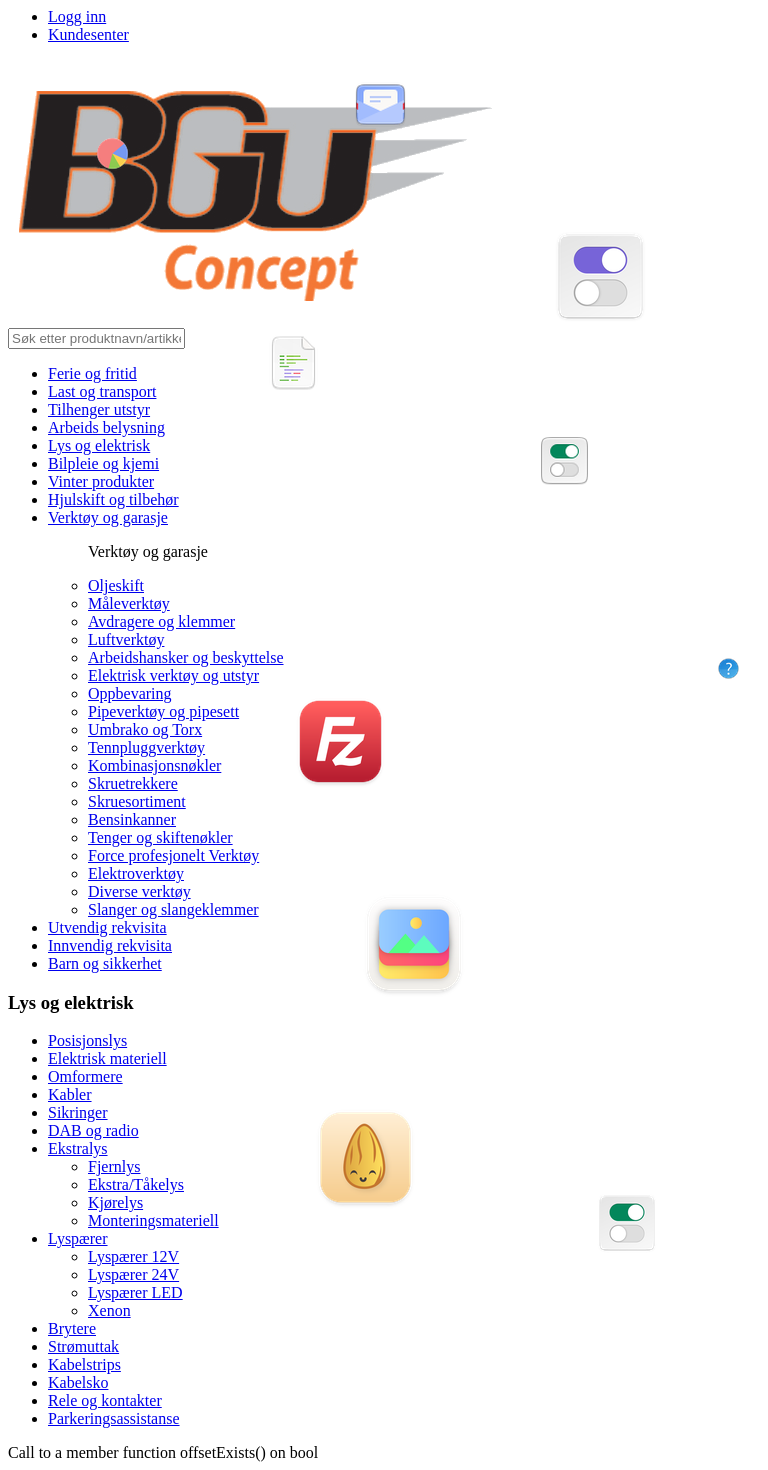 This screenshot has width=768, height=1470. I want to click on indicates a COBOL source code file, so click(293, 362).